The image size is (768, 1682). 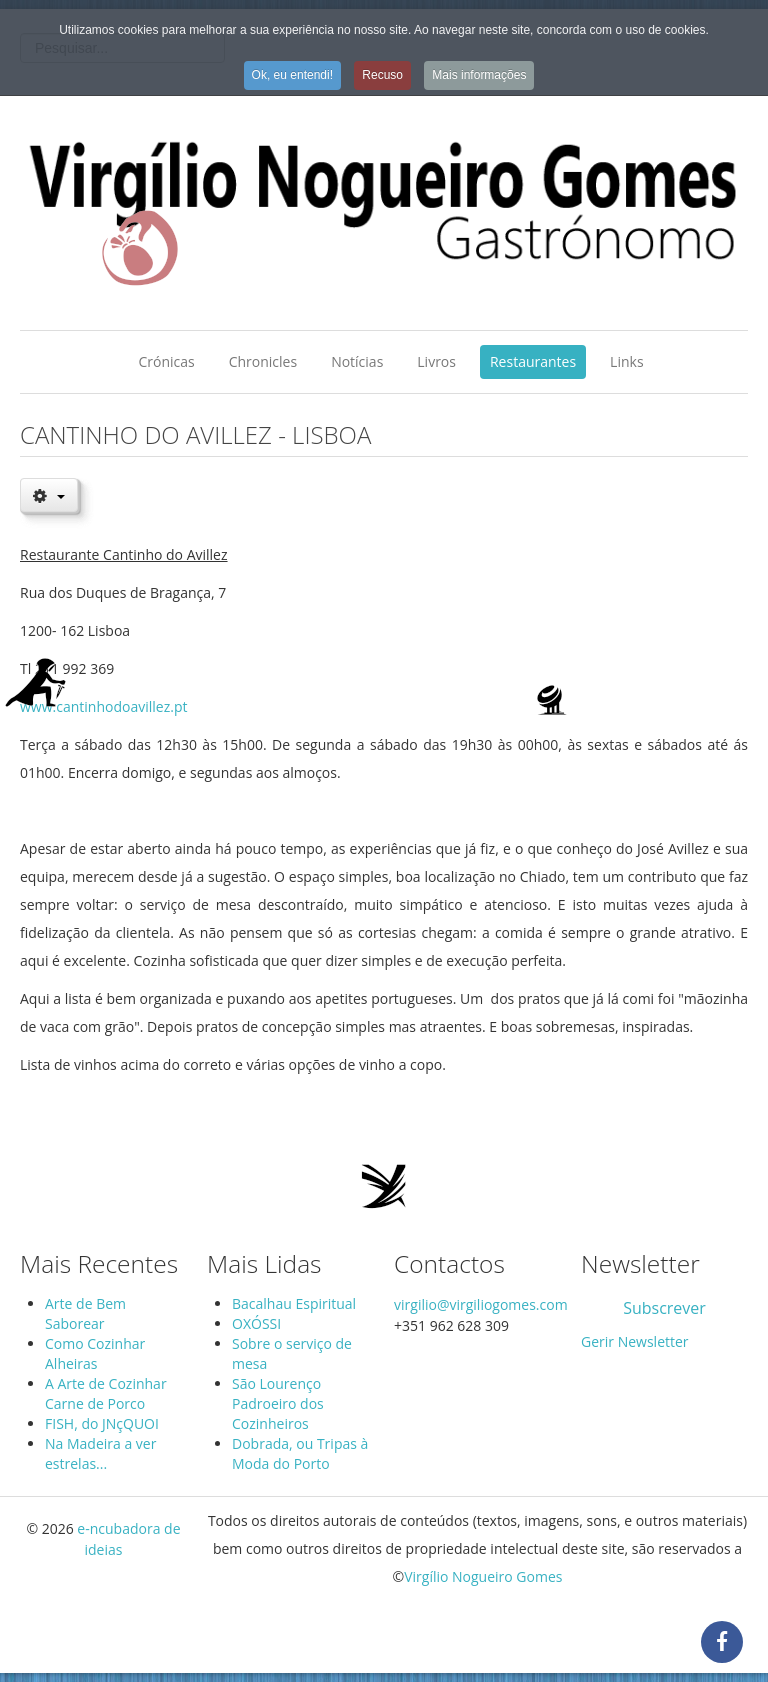 I want to click on indicates theft or pickpocketing in a game, so click(x=140, y=248).